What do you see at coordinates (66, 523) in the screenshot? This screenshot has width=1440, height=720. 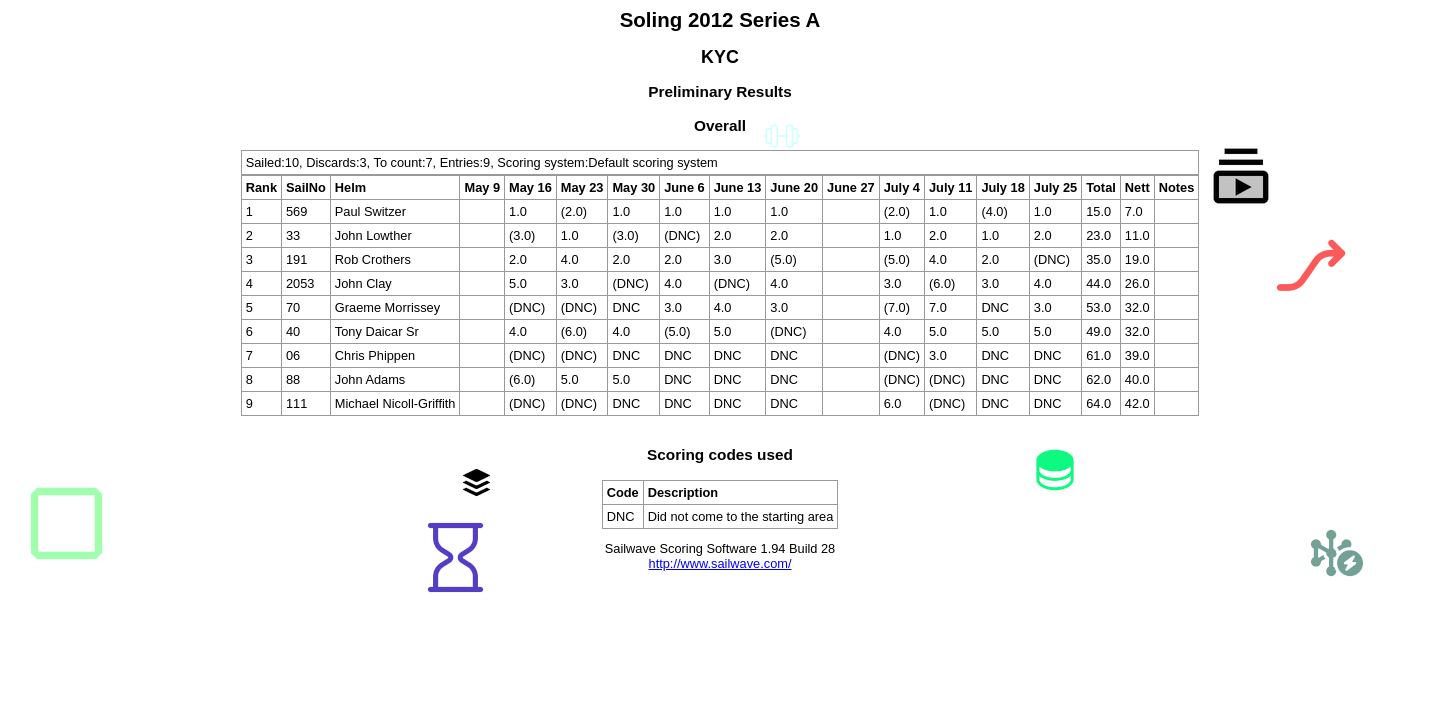 I see `stop debugging session` at bounding box center [66, 523].